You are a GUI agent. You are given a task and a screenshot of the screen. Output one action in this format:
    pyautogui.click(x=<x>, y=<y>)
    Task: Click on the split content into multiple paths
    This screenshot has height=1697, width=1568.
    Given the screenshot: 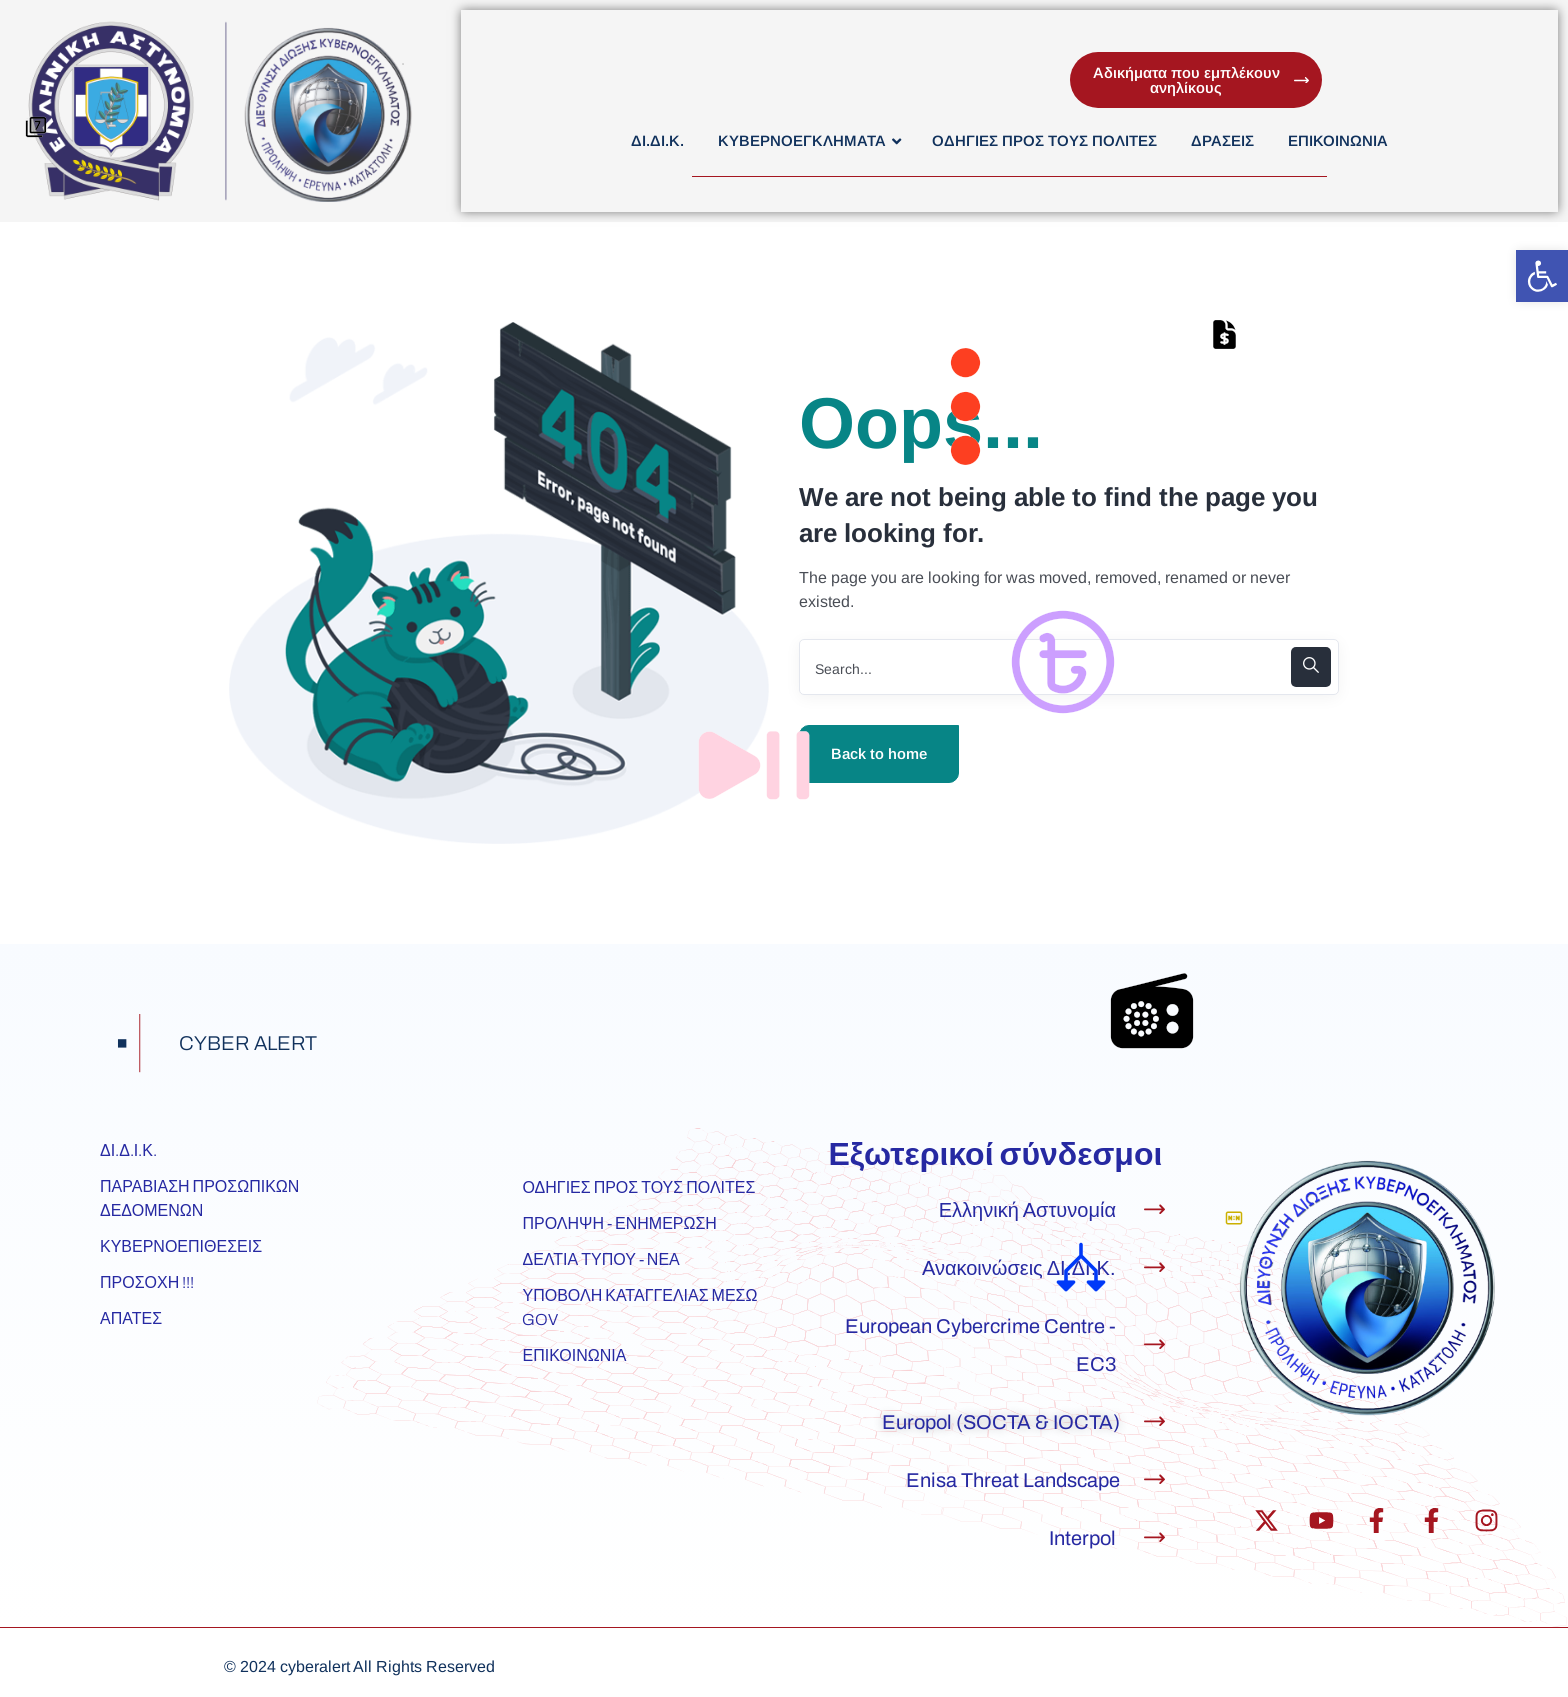 What is the action you would take?
    pyautogui.click(x=1081, y=1269)
    